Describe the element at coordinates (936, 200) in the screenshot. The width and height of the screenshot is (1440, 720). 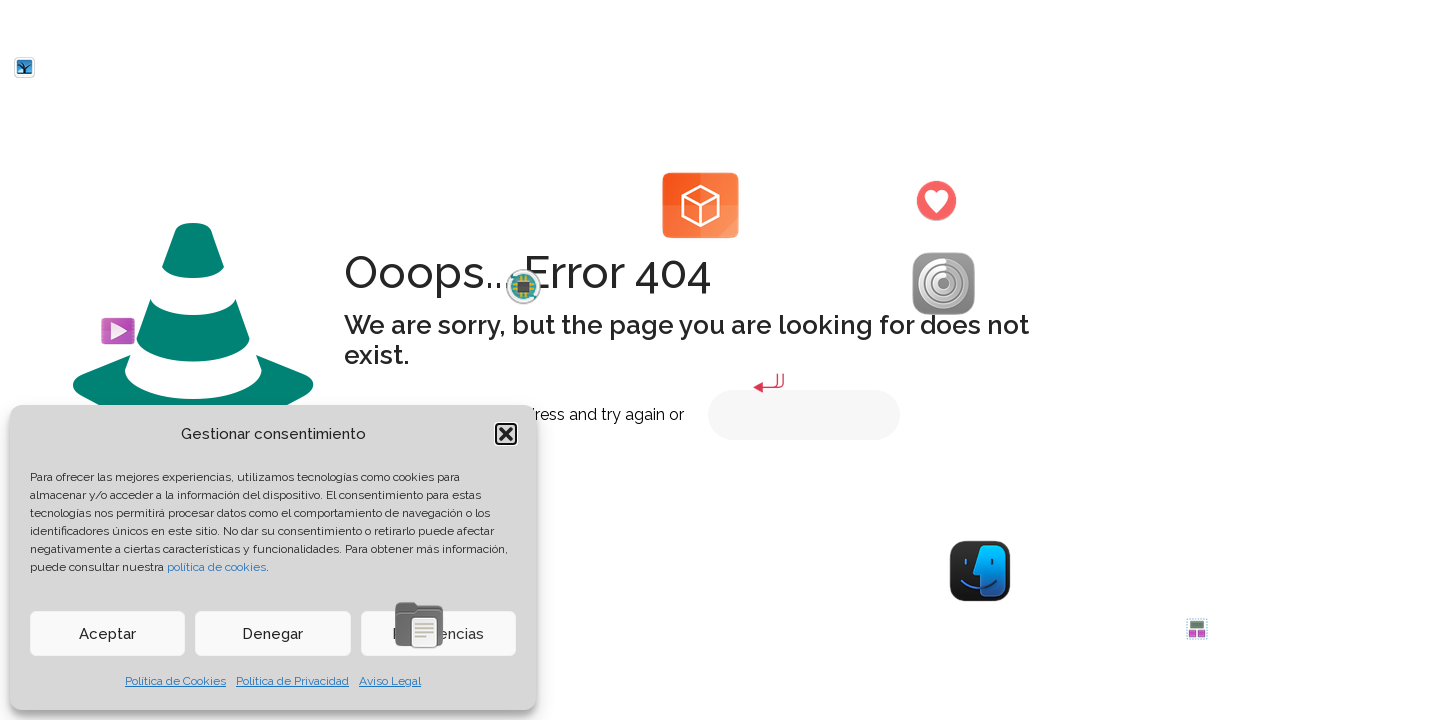
I see `mark item as favorite` at that location.